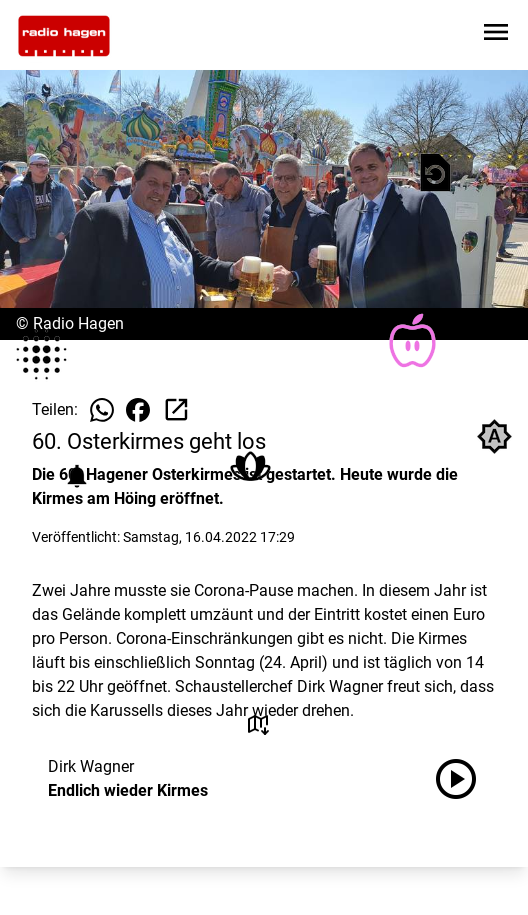  What do you see at coordinates (494, 436) in the screenshot?
I see `enable automatic brightness adjustment` at bounding box center [494, 436].